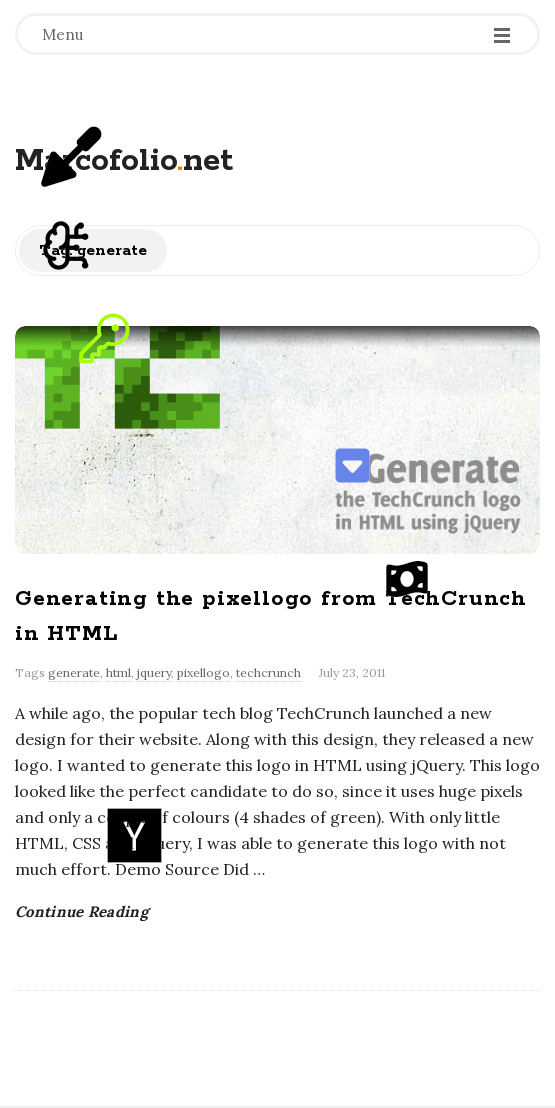 Image resolution: width=555 pixels, height=1108 pixels. Describe the element at coordinates (69, 158) in the screenshot. I see `access gardening or landscaping tools` at that location.